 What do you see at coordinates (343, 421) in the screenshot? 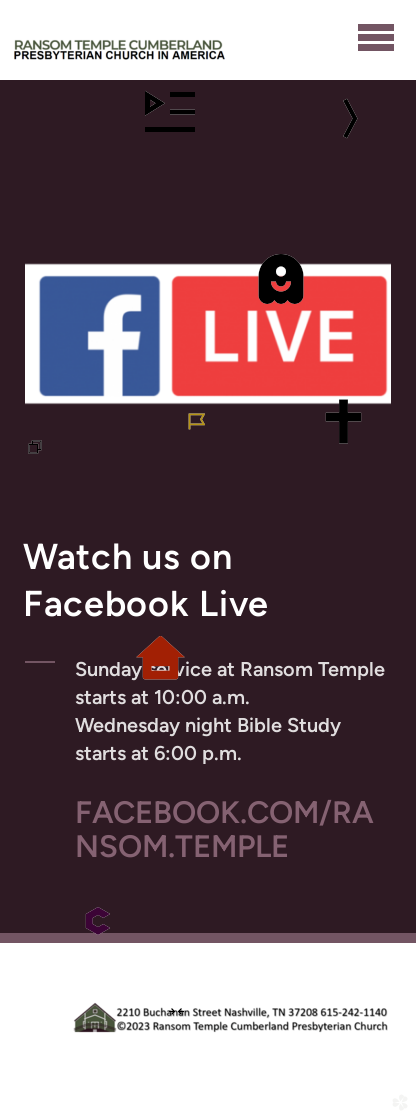
I see `christian cross symbol or religious content indicator` at bounding box center [343, 421].